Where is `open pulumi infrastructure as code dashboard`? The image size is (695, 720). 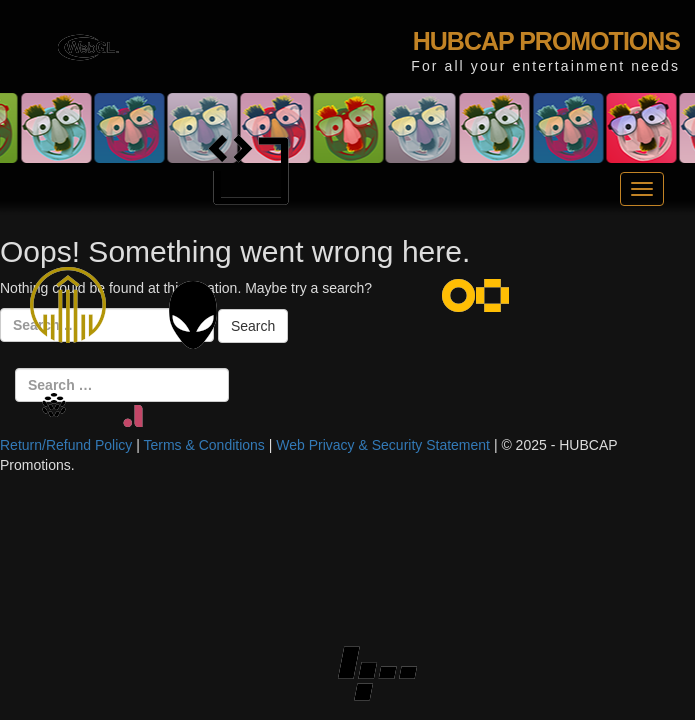 open pulumi infrastructure as code dashboard is located at coordinates (54, 405).